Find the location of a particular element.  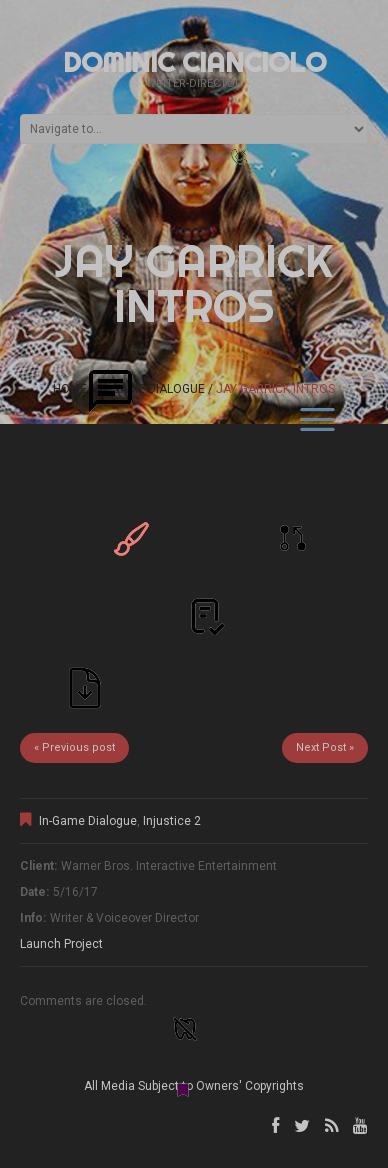

open chat or messaging is located at coordinates (110, 391).